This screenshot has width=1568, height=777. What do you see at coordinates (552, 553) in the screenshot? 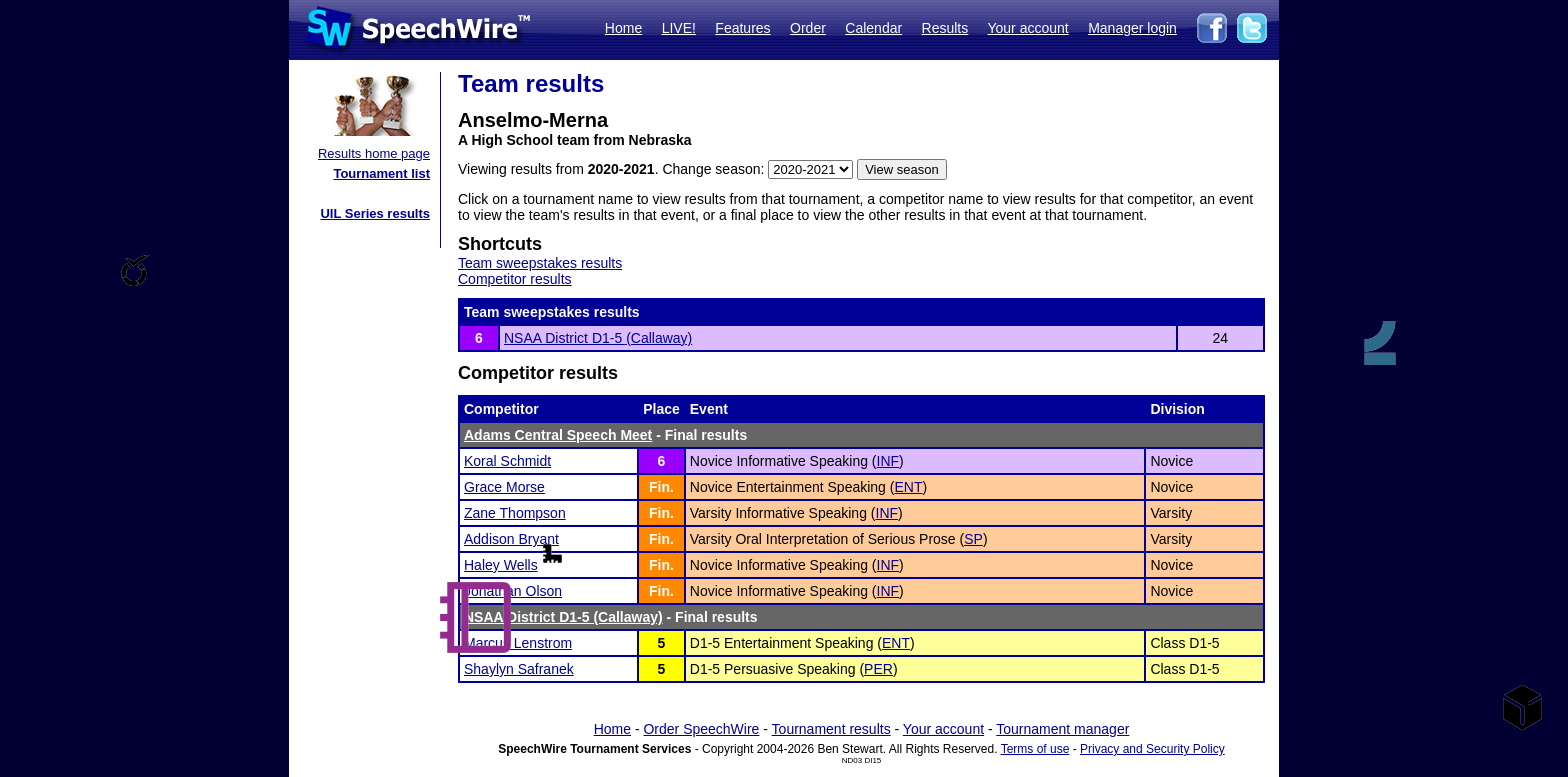
I see `access measurement or ruler tool` at bounding box center [552, 553].